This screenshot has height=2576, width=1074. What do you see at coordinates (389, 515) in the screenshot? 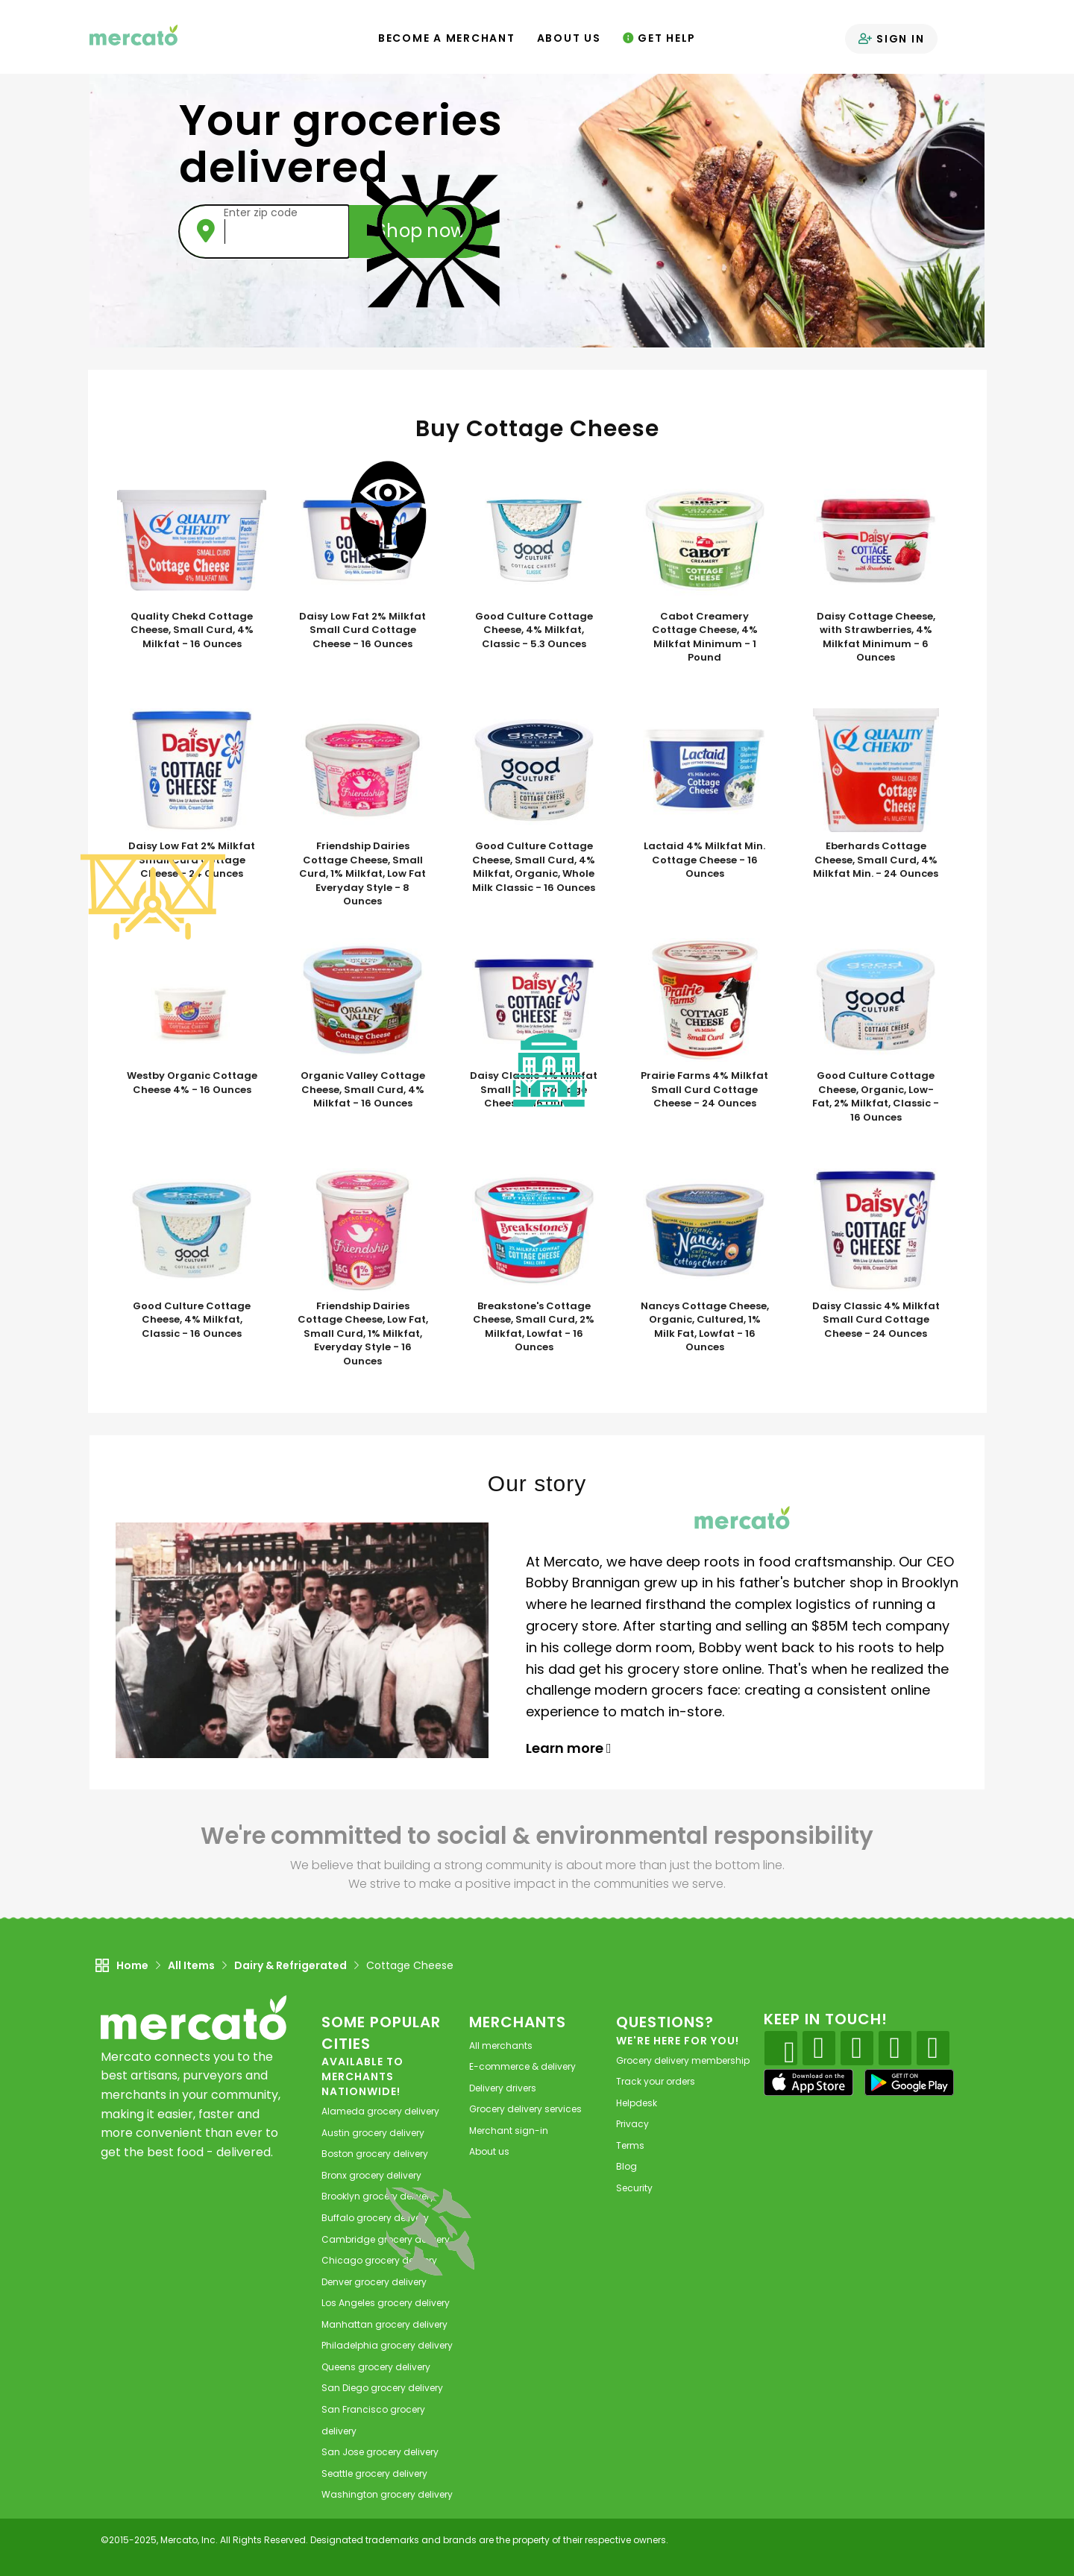
I see `activate mystical vision or special sight ability` at bounding box center [389, 515].